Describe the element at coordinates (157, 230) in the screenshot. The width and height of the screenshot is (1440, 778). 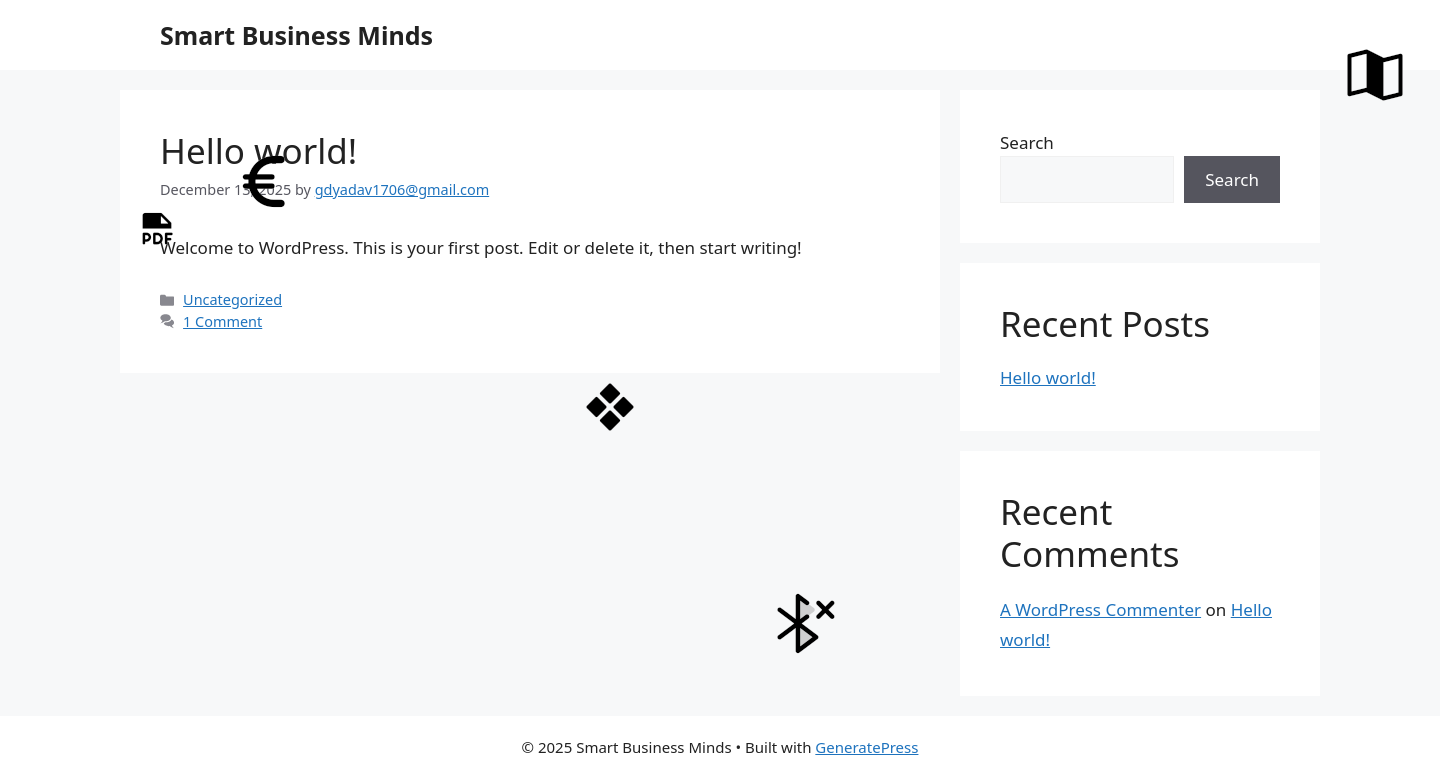
I see `open a PDF document` at that location.